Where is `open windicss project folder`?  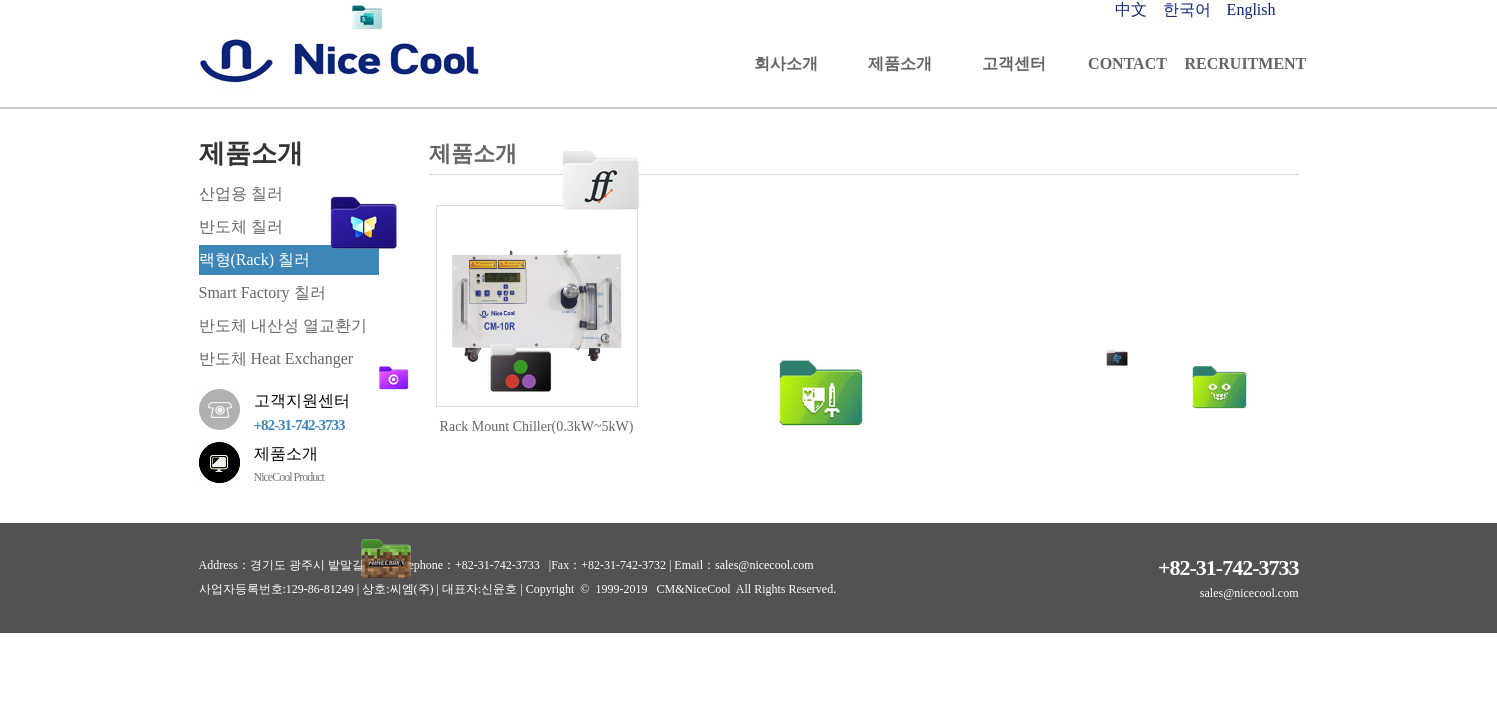 open windicss project folder is located at coordinates (1117, 358).